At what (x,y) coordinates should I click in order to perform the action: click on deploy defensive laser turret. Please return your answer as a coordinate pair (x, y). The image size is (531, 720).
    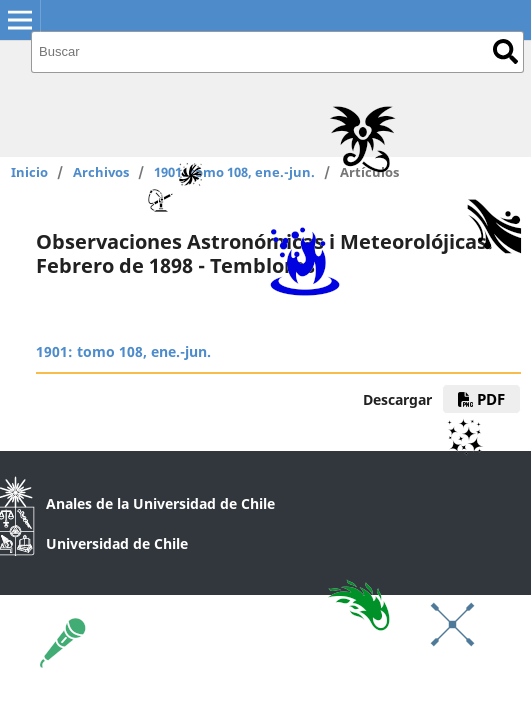
    Looking at the image, I should click on (160, 200).